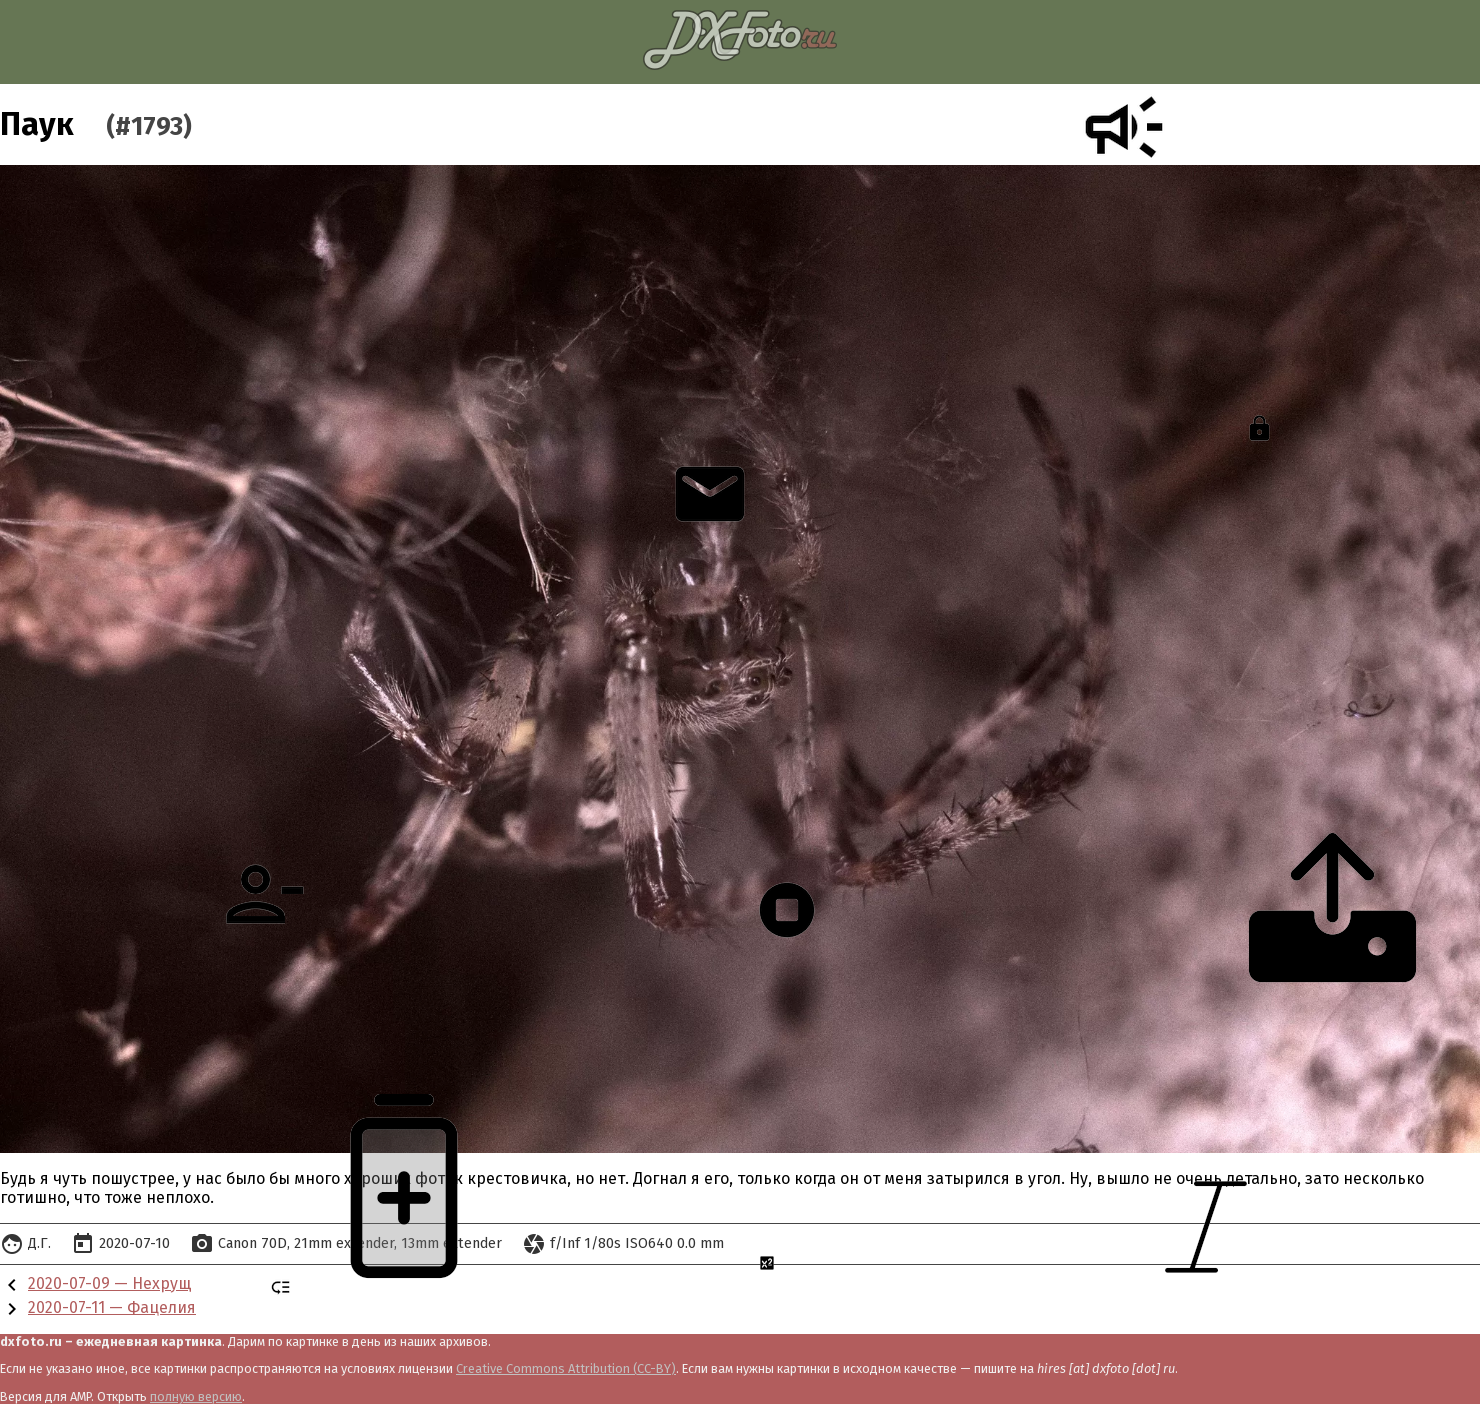  Describe the element at coordinates (1124, 127) in the screenshot. I see `start a new campaign or announcement` at that location.